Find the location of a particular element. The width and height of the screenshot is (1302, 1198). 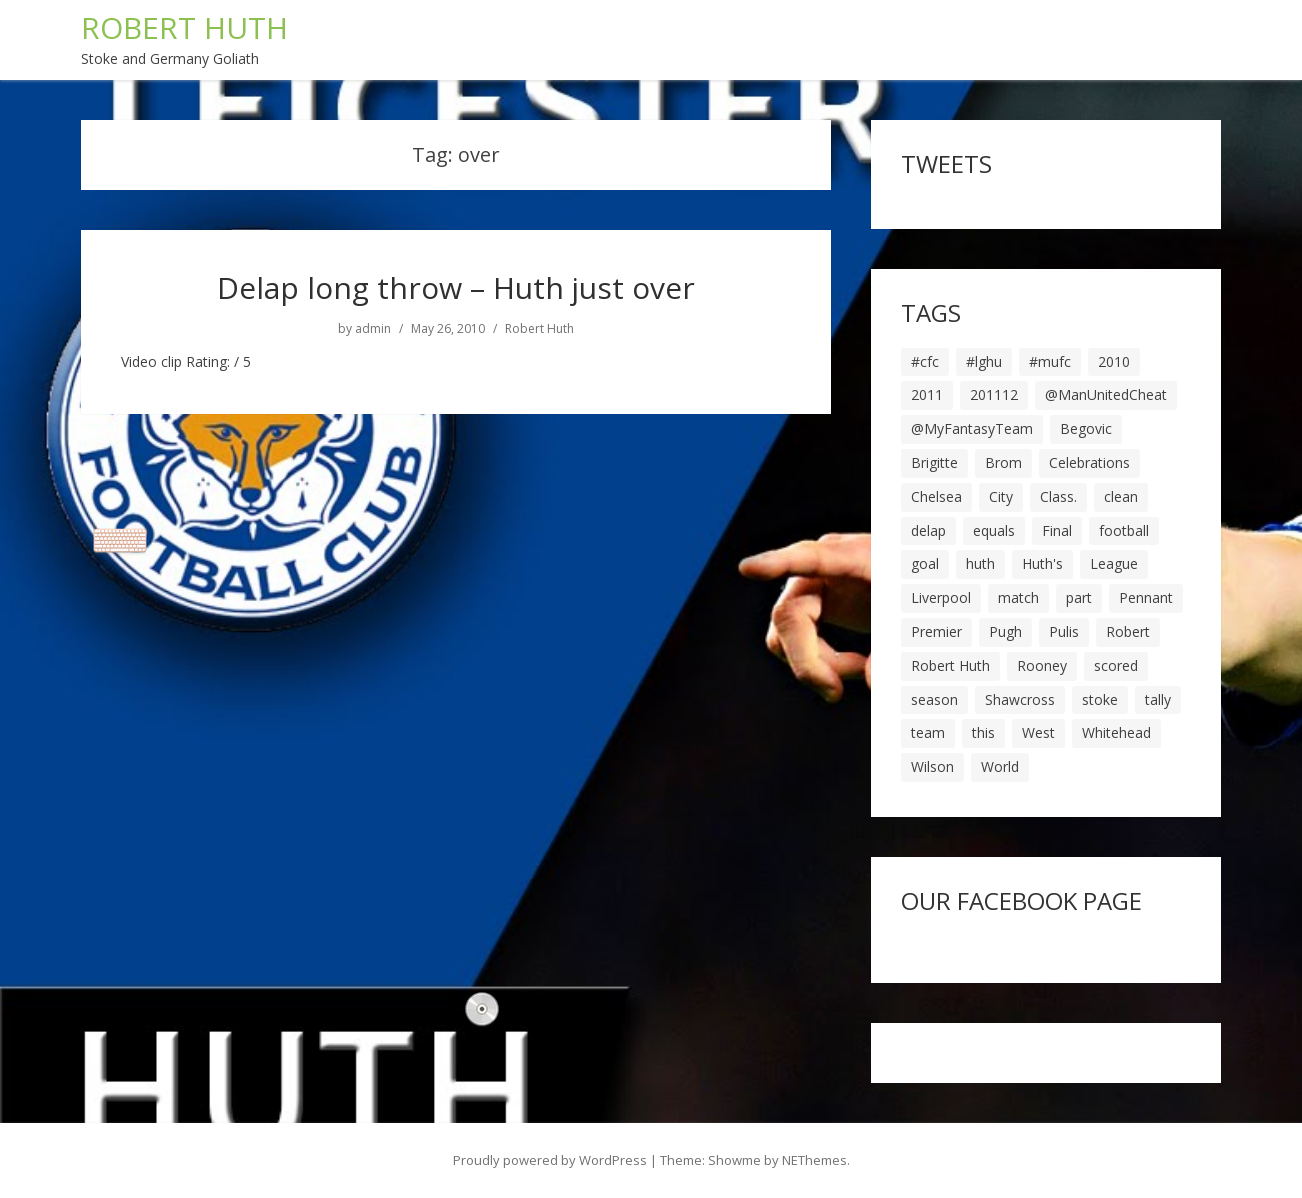

indicates keyboard backlight set to orange/warm color is located at coordinates (120, 541).